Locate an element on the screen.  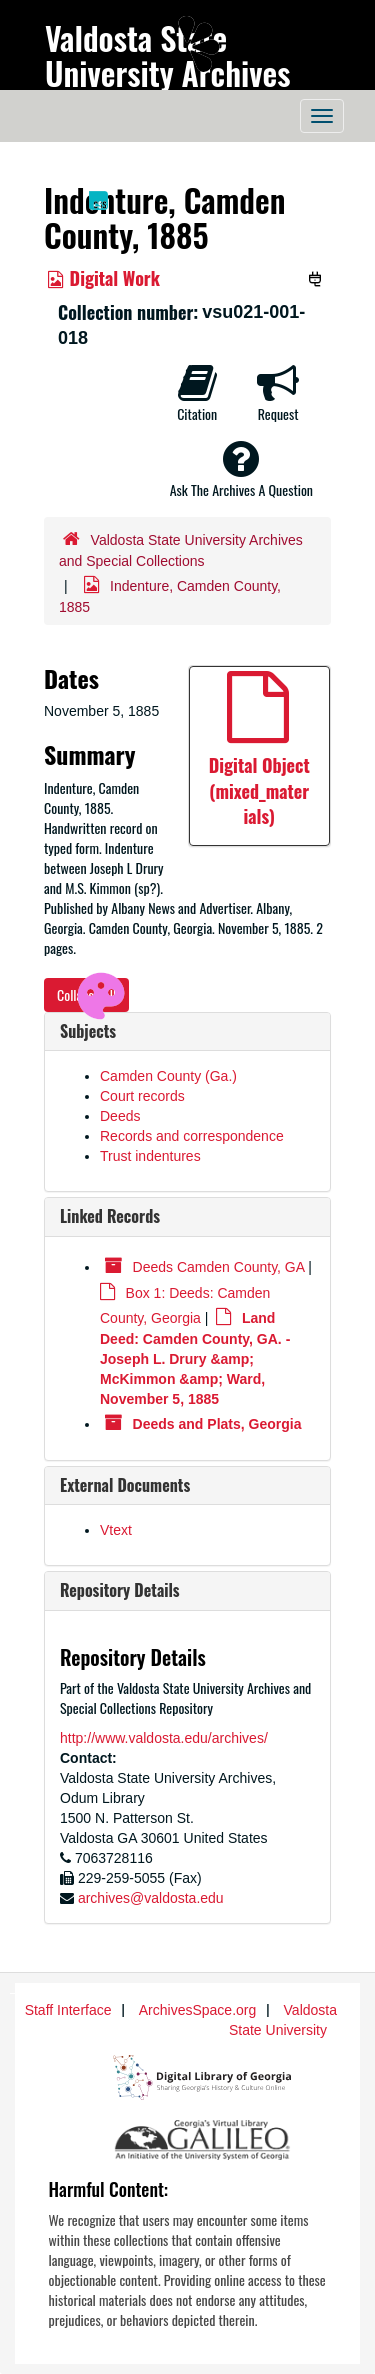
access color or theme customization options is located at coordinates (101, 996).